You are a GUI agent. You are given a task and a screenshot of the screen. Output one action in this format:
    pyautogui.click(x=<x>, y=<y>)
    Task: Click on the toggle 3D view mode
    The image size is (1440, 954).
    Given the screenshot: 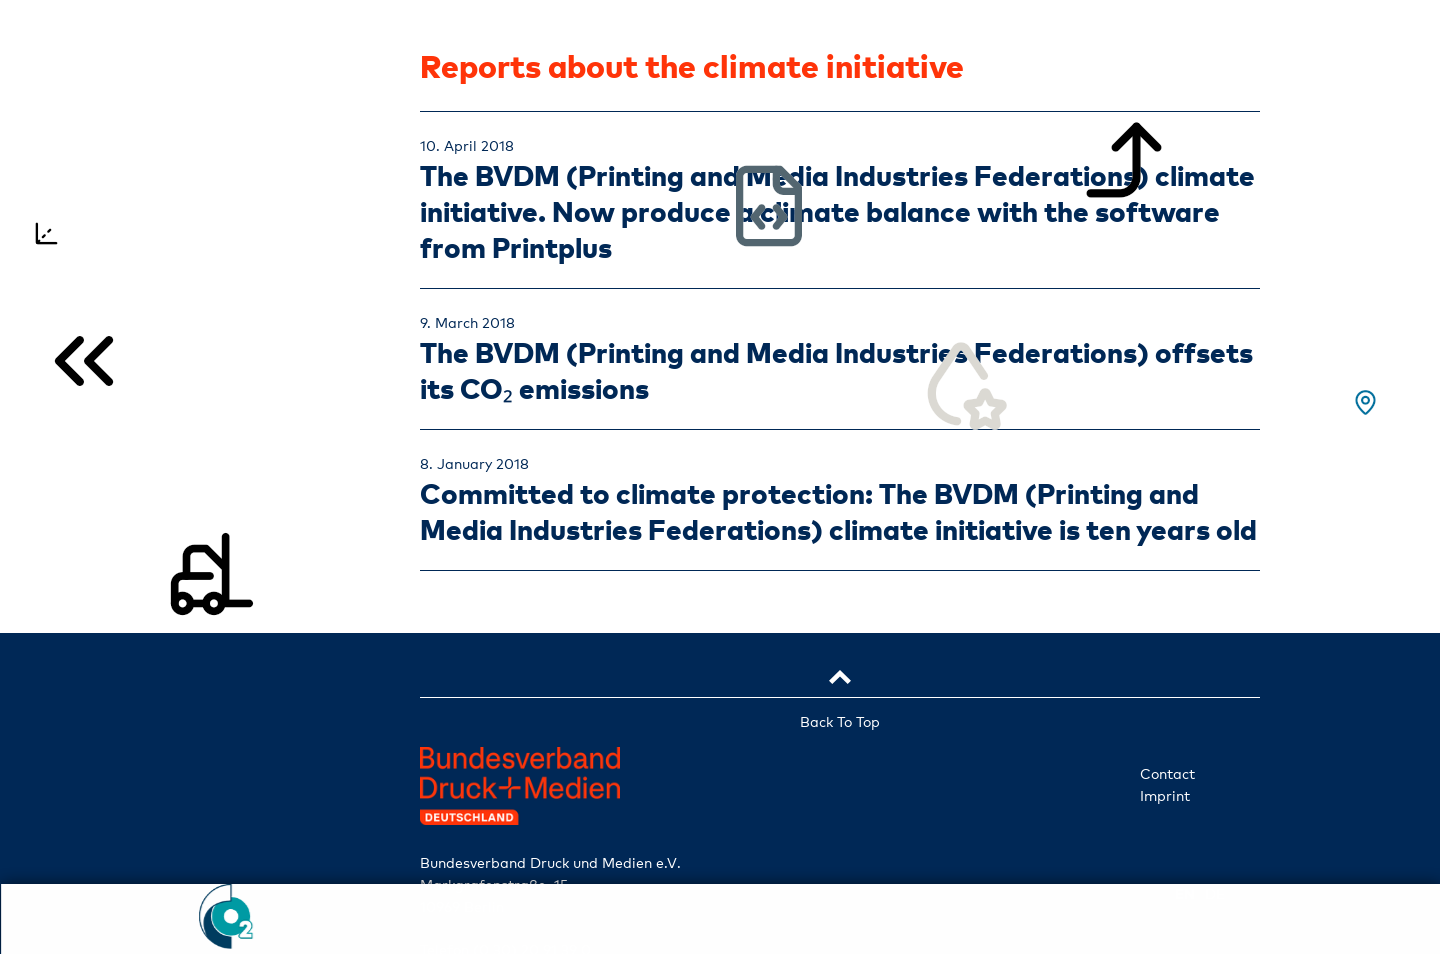 What is the action you would take?
    pyautogui.click(x=46, y=233)
    